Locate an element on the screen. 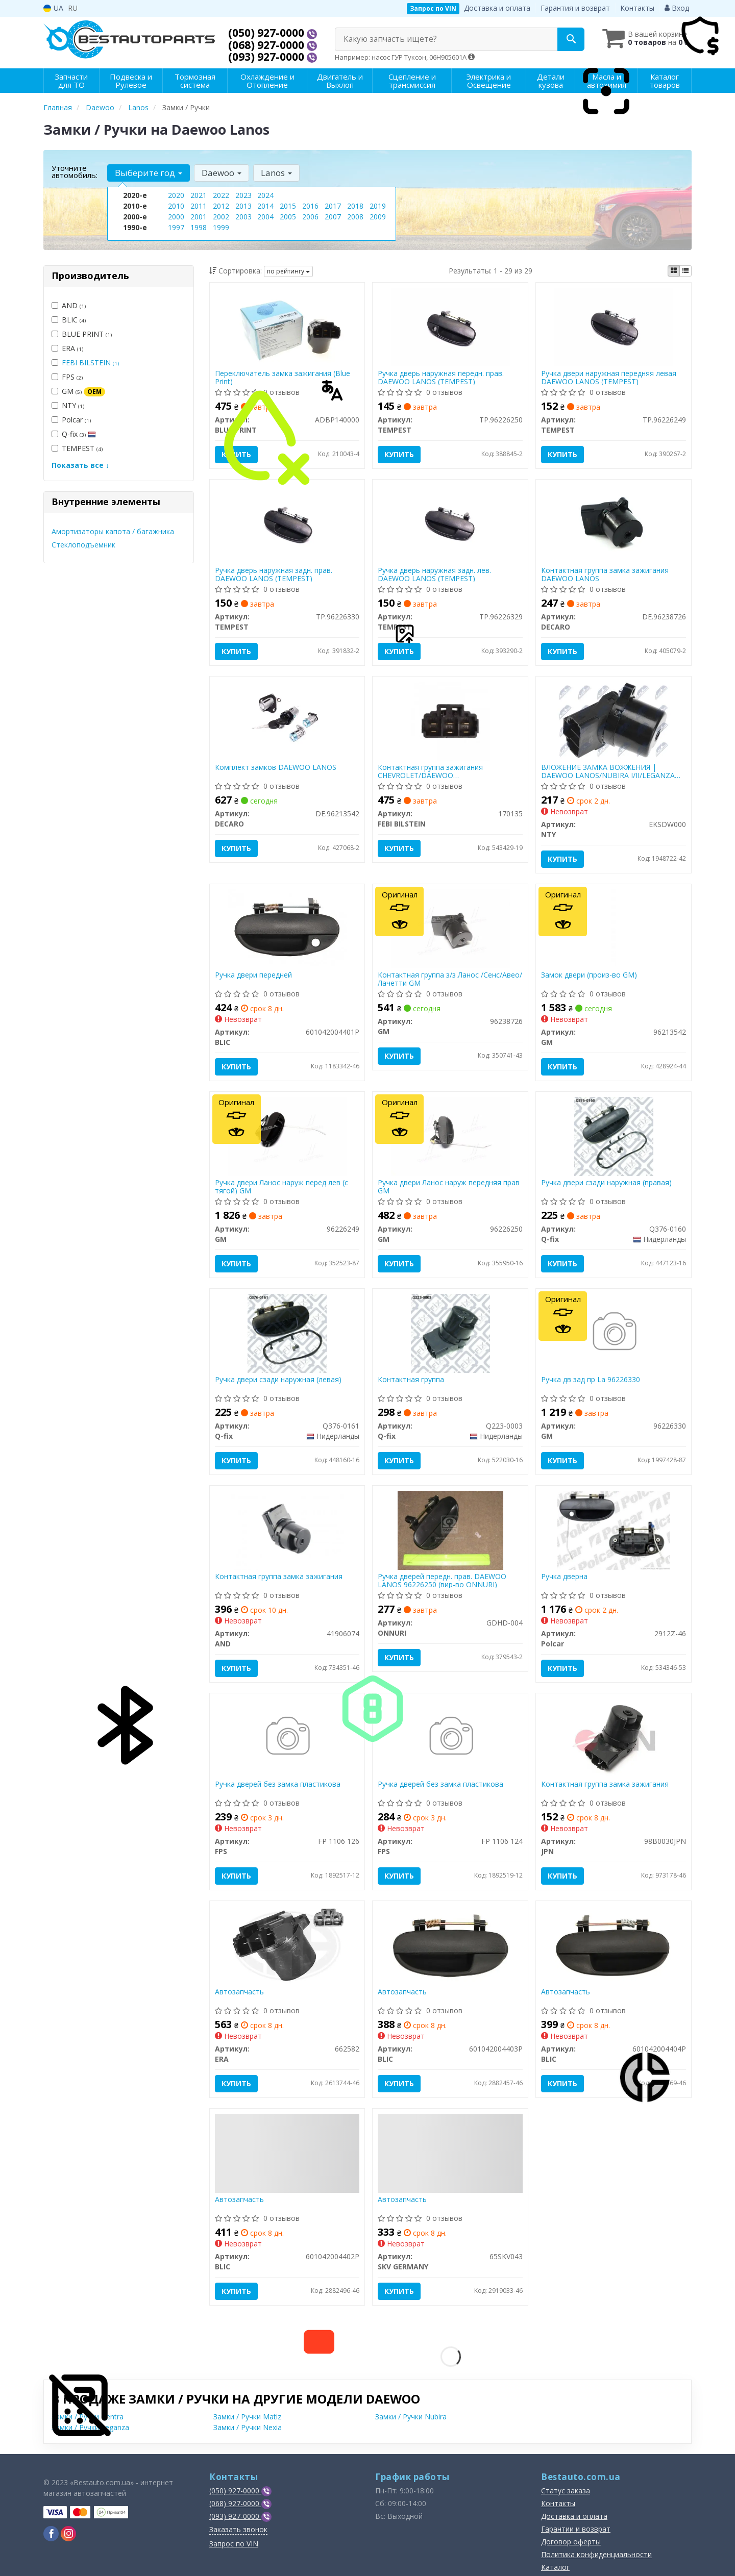 The image size is (735, 2576). center focus on selected area is located at coordinates (606, 91).